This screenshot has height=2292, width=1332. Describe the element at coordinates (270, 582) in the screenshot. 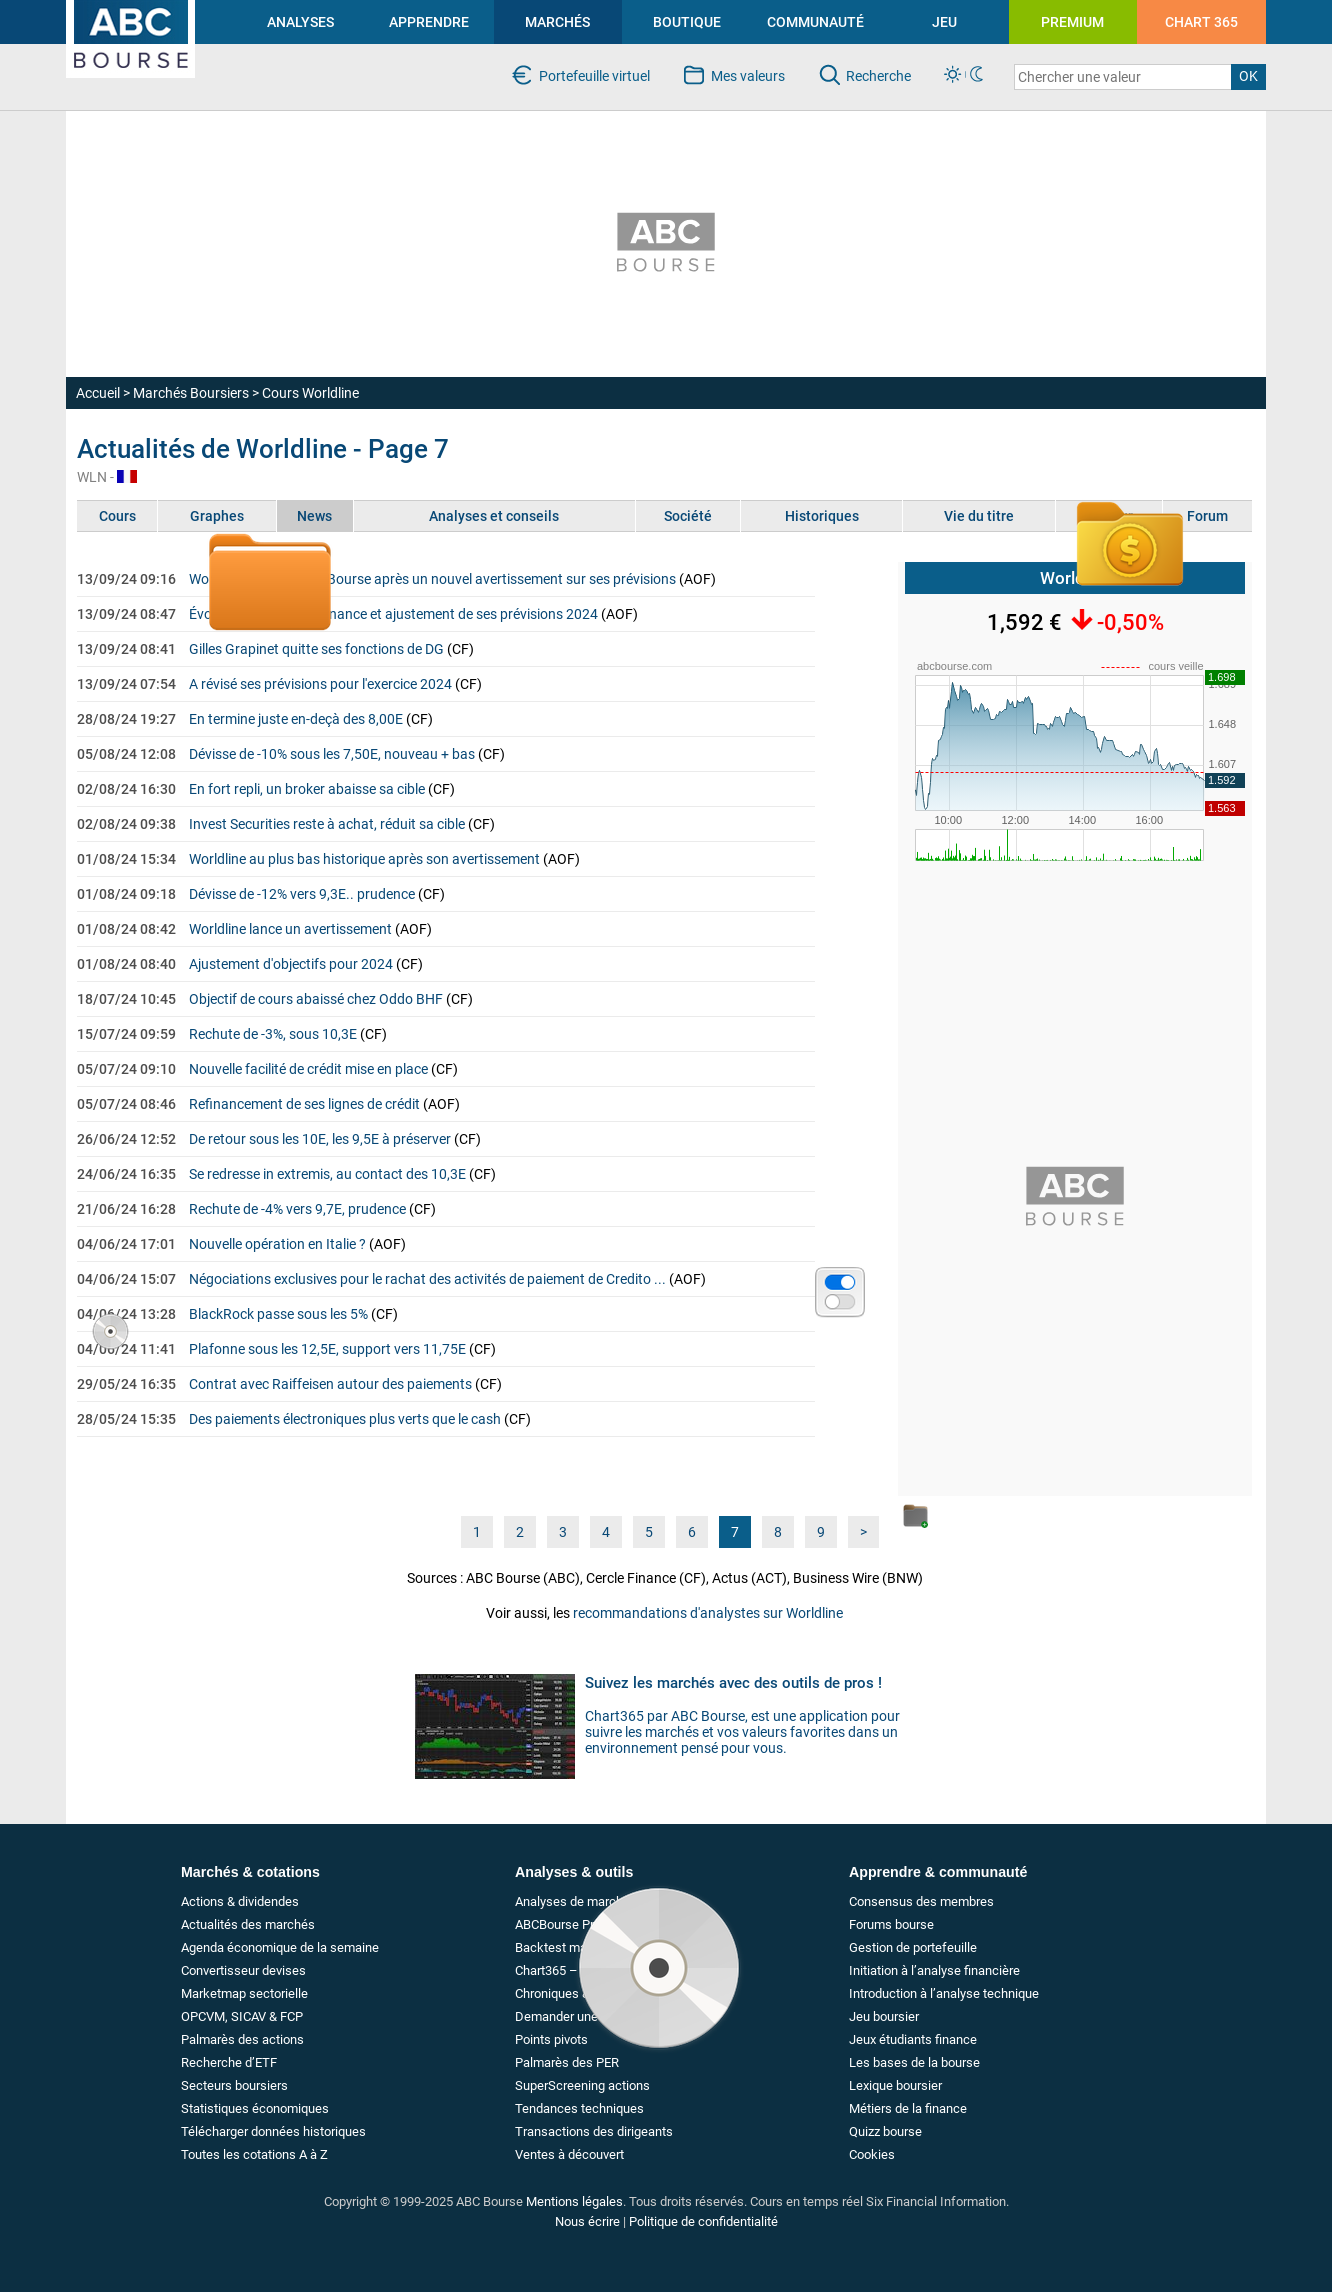

I see `open folder to view contents` at that location.